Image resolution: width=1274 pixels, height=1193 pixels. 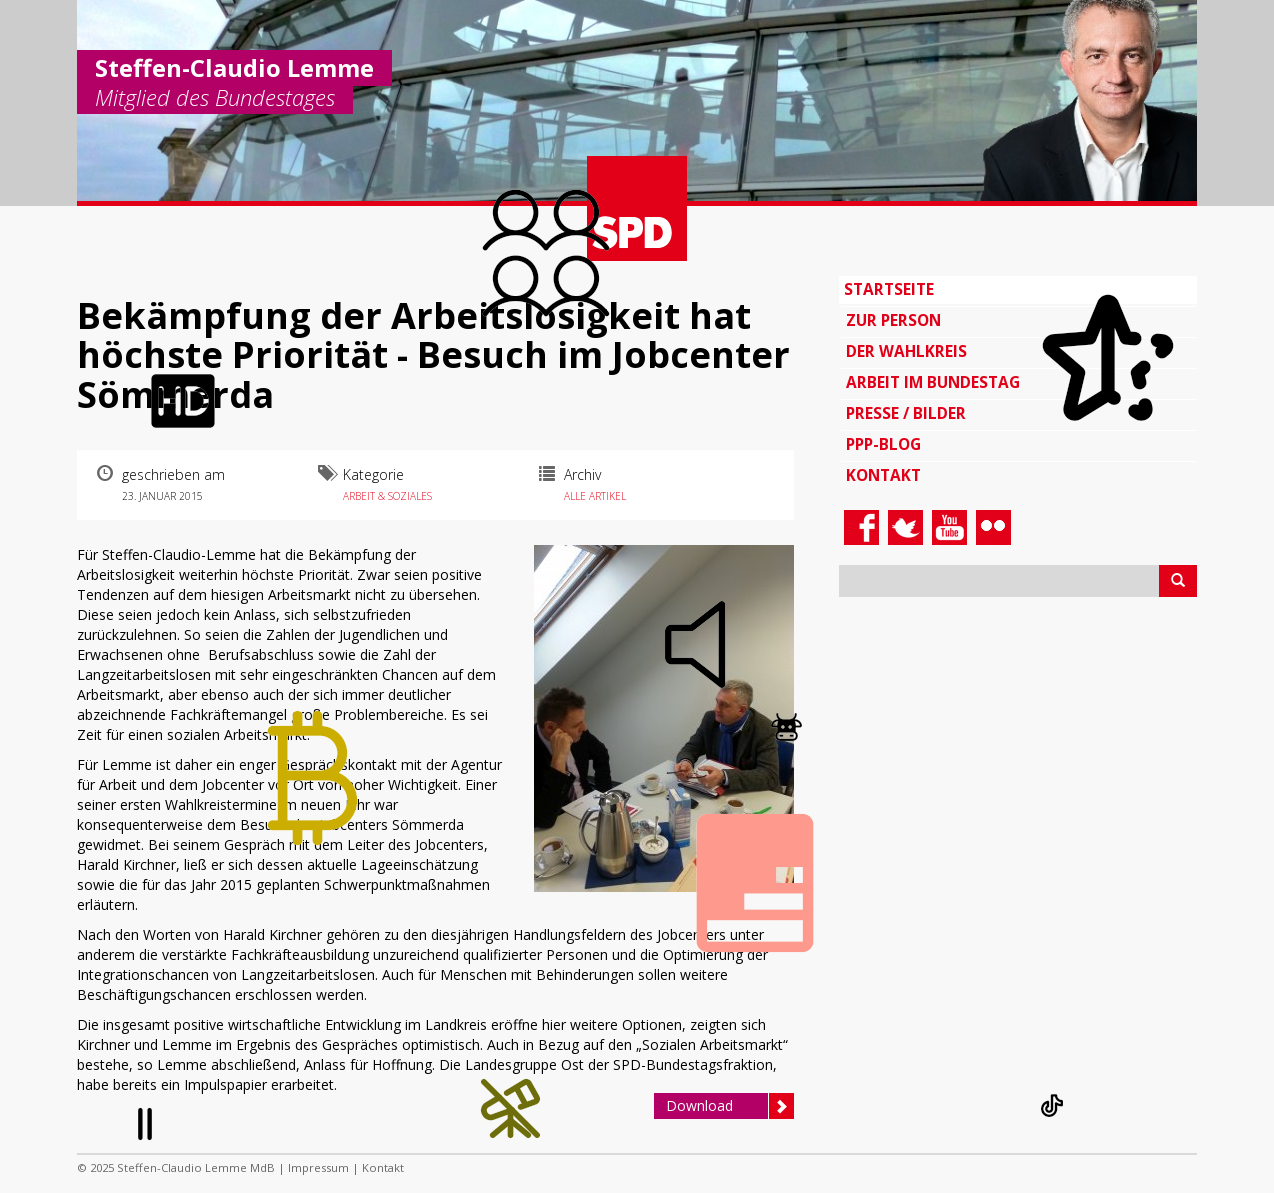 What do you see at coordinates (1052, 1106) in the screenshot?
I see `open TikTok app` at bounding box center [1052, 1106].